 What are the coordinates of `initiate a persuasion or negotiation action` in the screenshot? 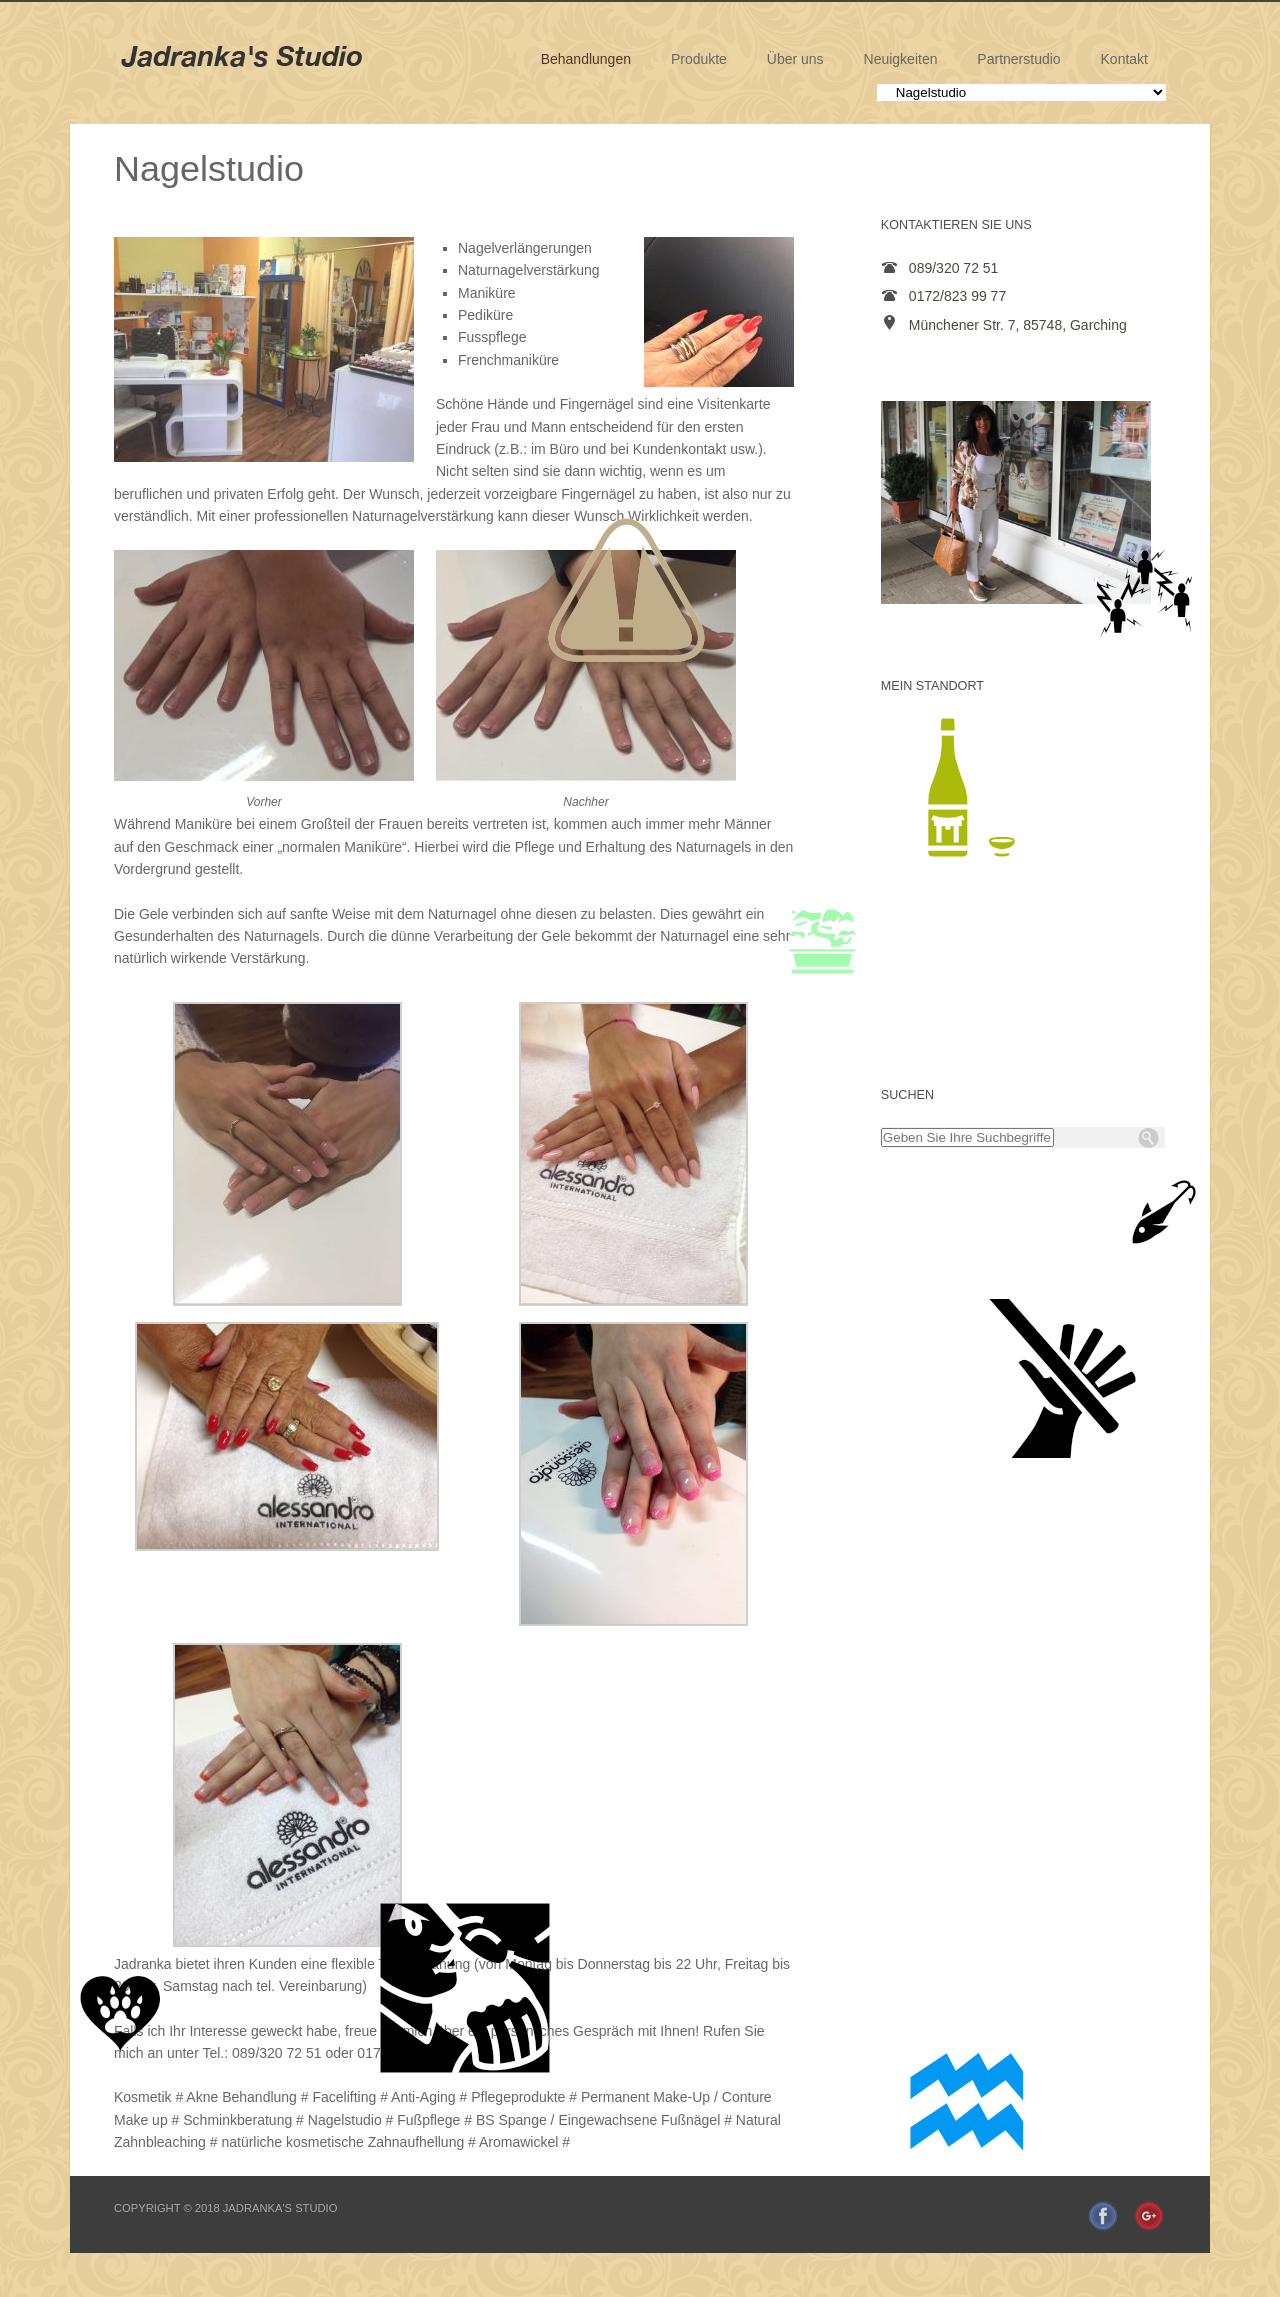 It's located at (465, 1988).